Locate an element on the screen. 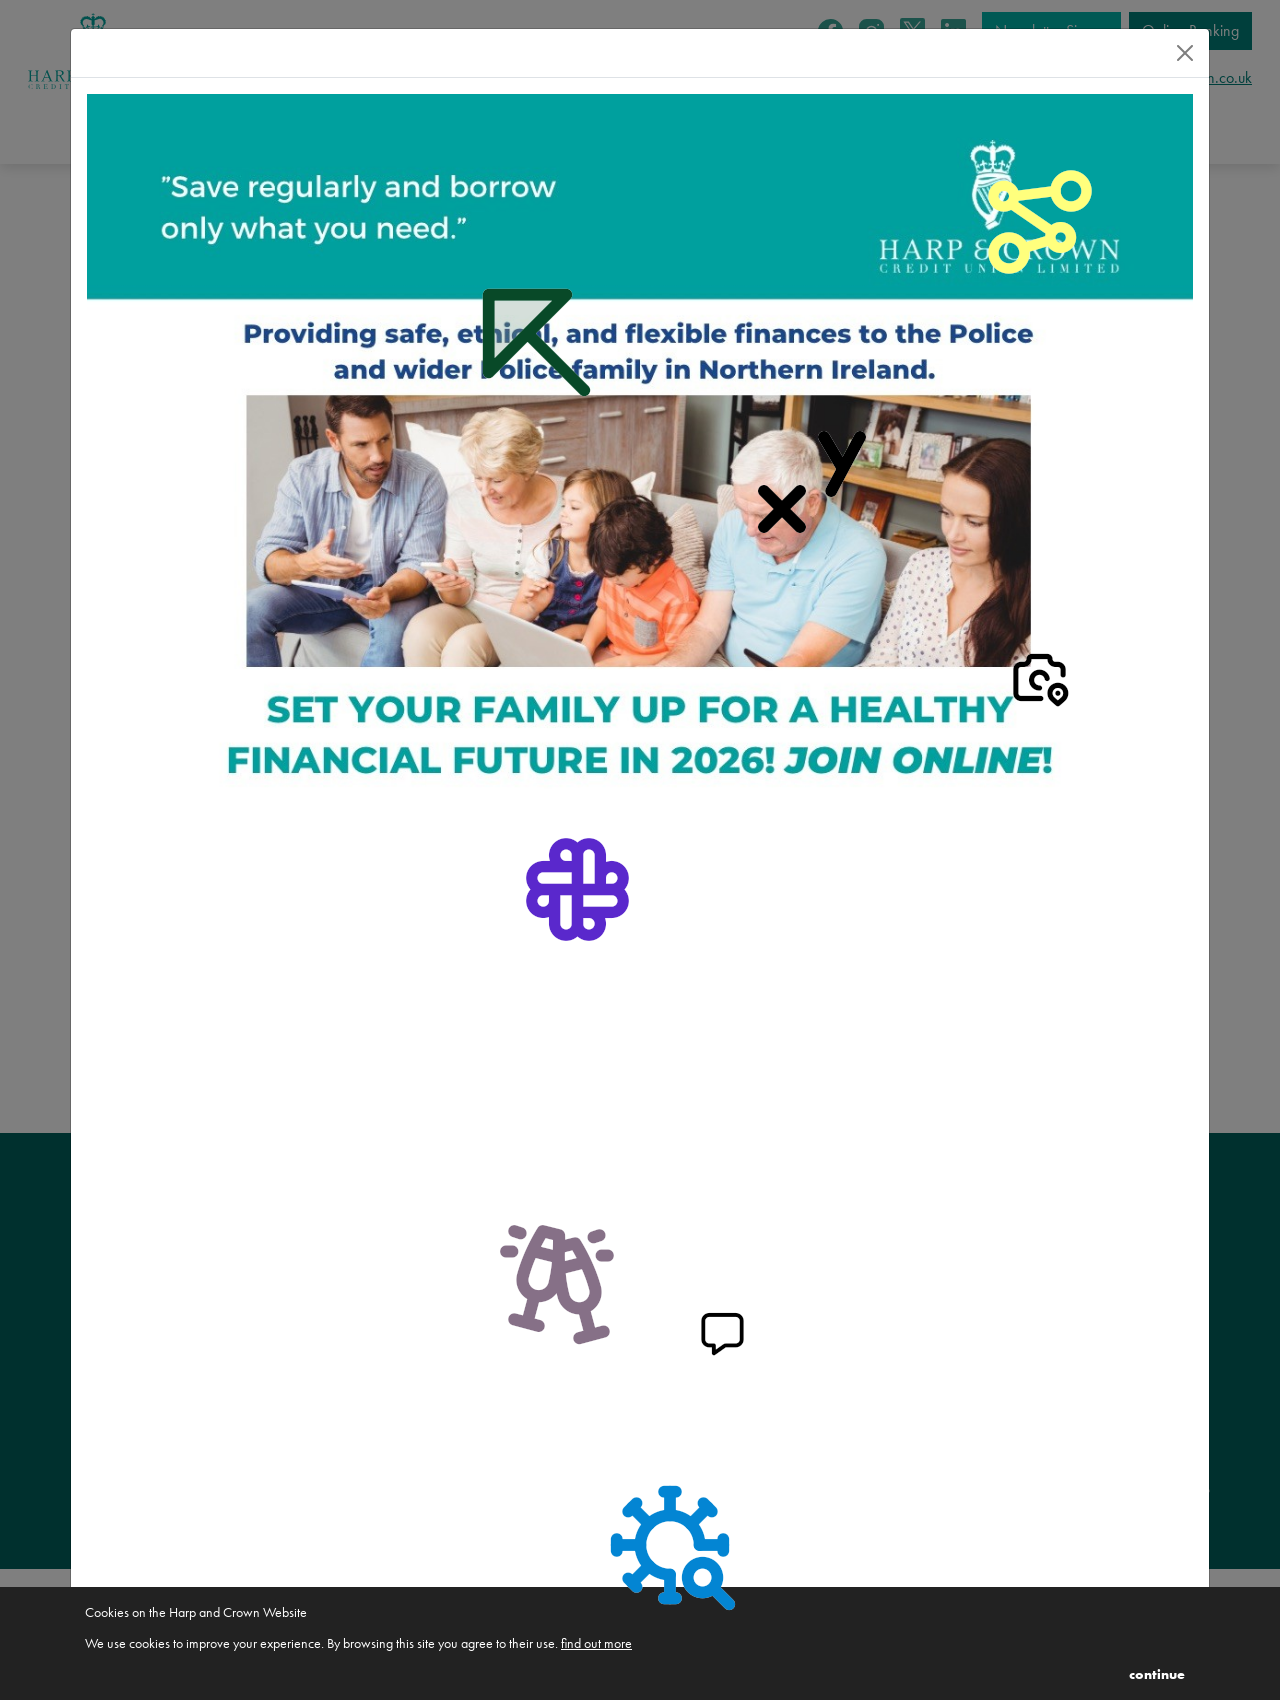 The image size is (1280, 1700). search for virus or malware threats is located at coordinates (670, 1545).